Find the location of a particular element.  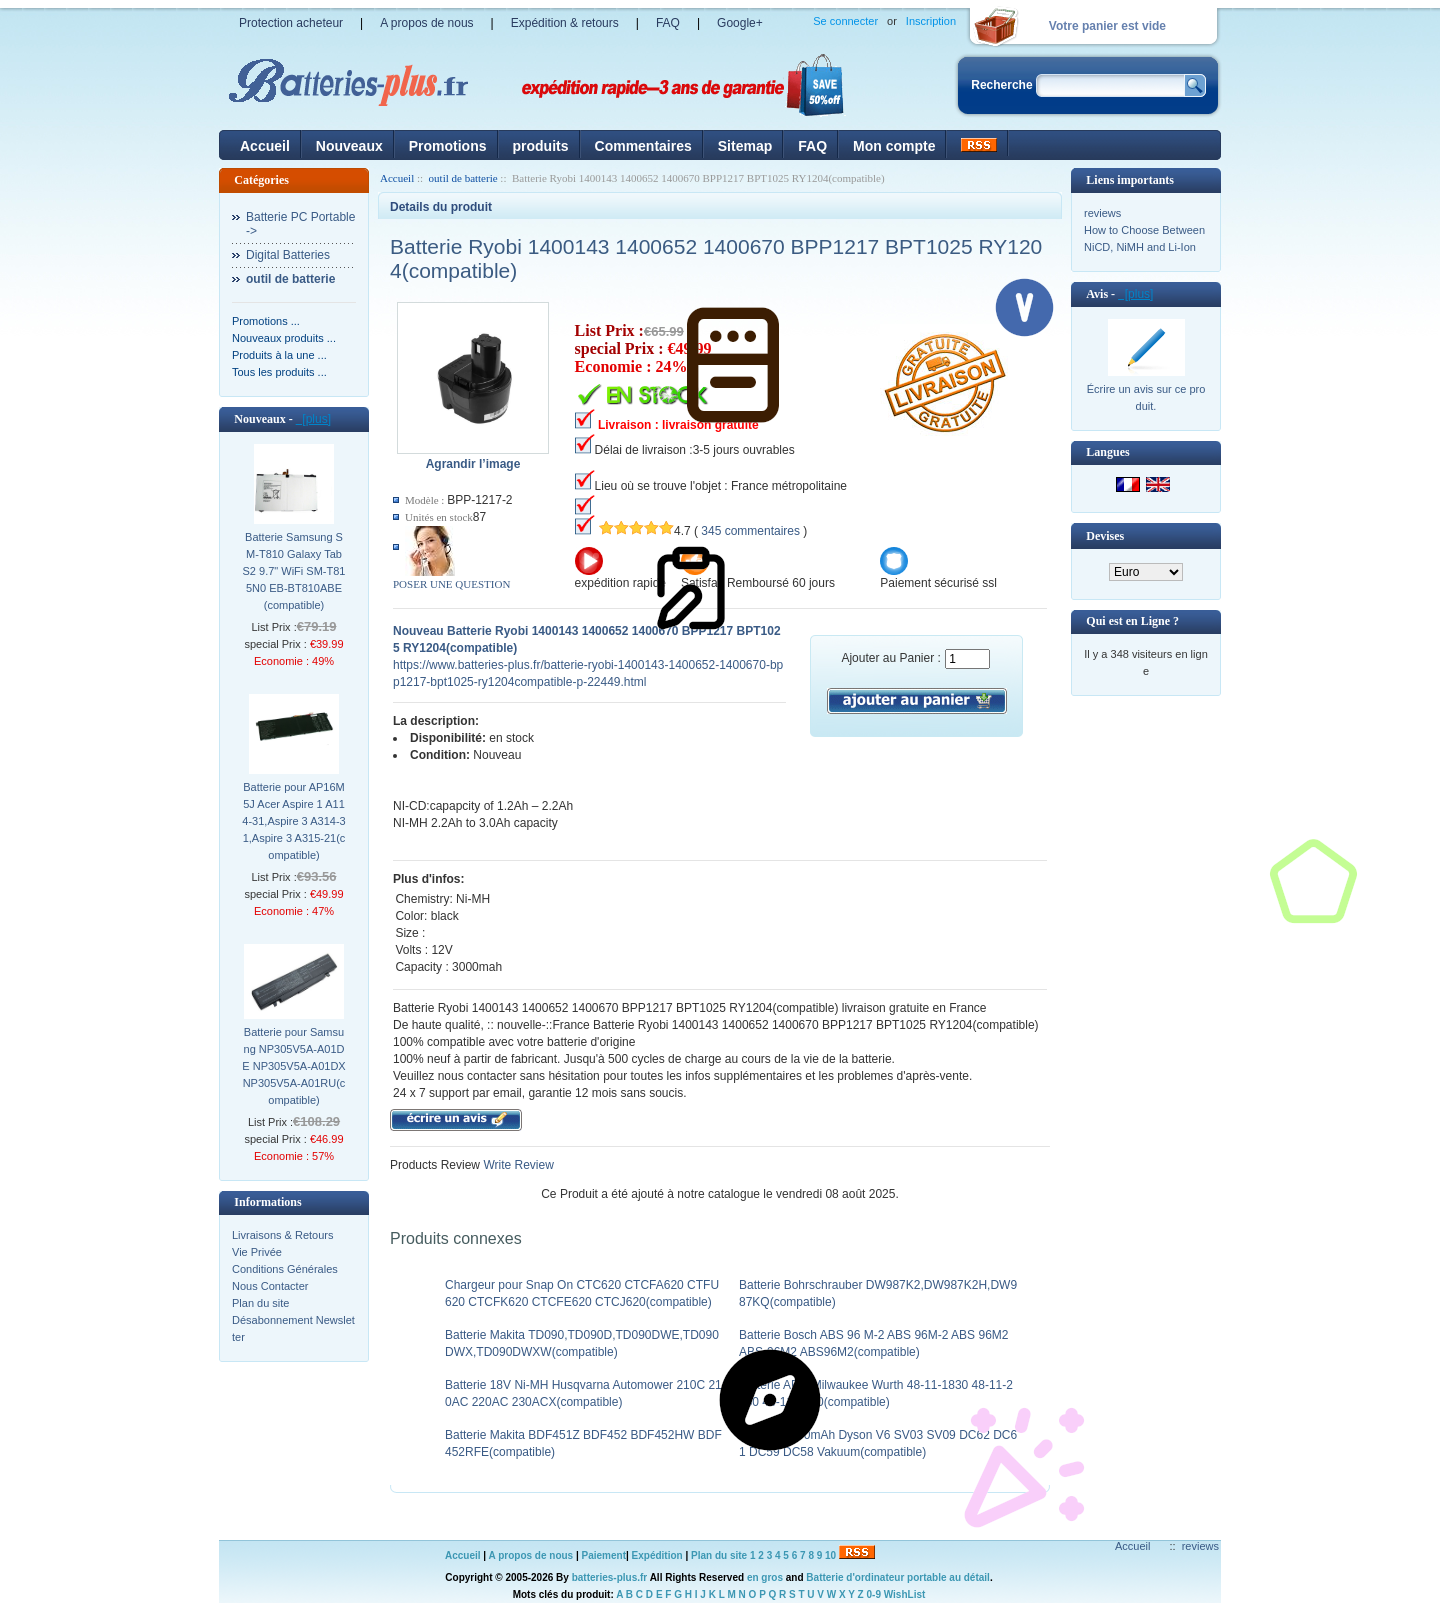

edit clipboard contents is located at coordinates (691, 588).